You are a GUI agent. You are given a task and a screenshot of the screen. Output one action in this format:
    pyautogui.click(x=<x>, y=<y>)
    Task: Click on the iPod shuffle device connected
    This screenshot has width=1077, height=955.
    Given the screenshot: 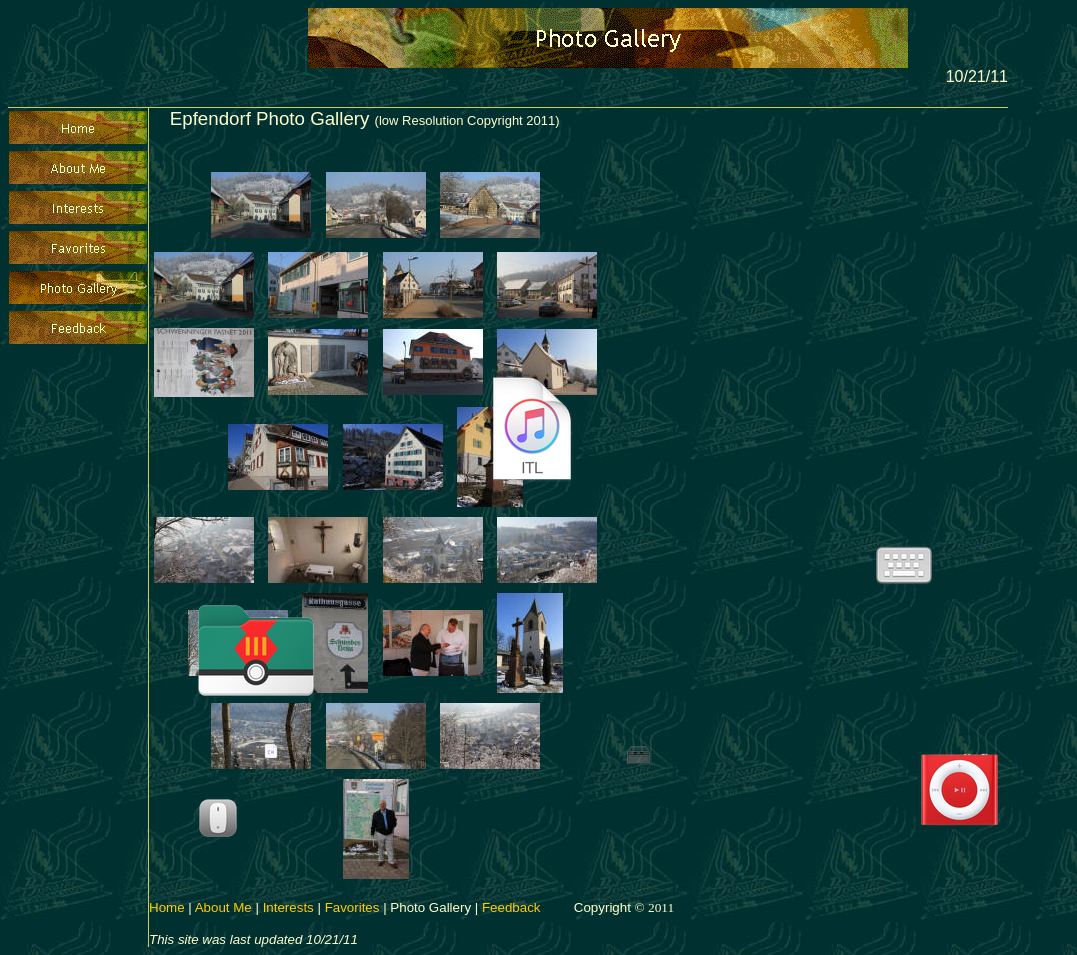 What is the action you would take?
    pyautogui.click(x=959, y=789)
    